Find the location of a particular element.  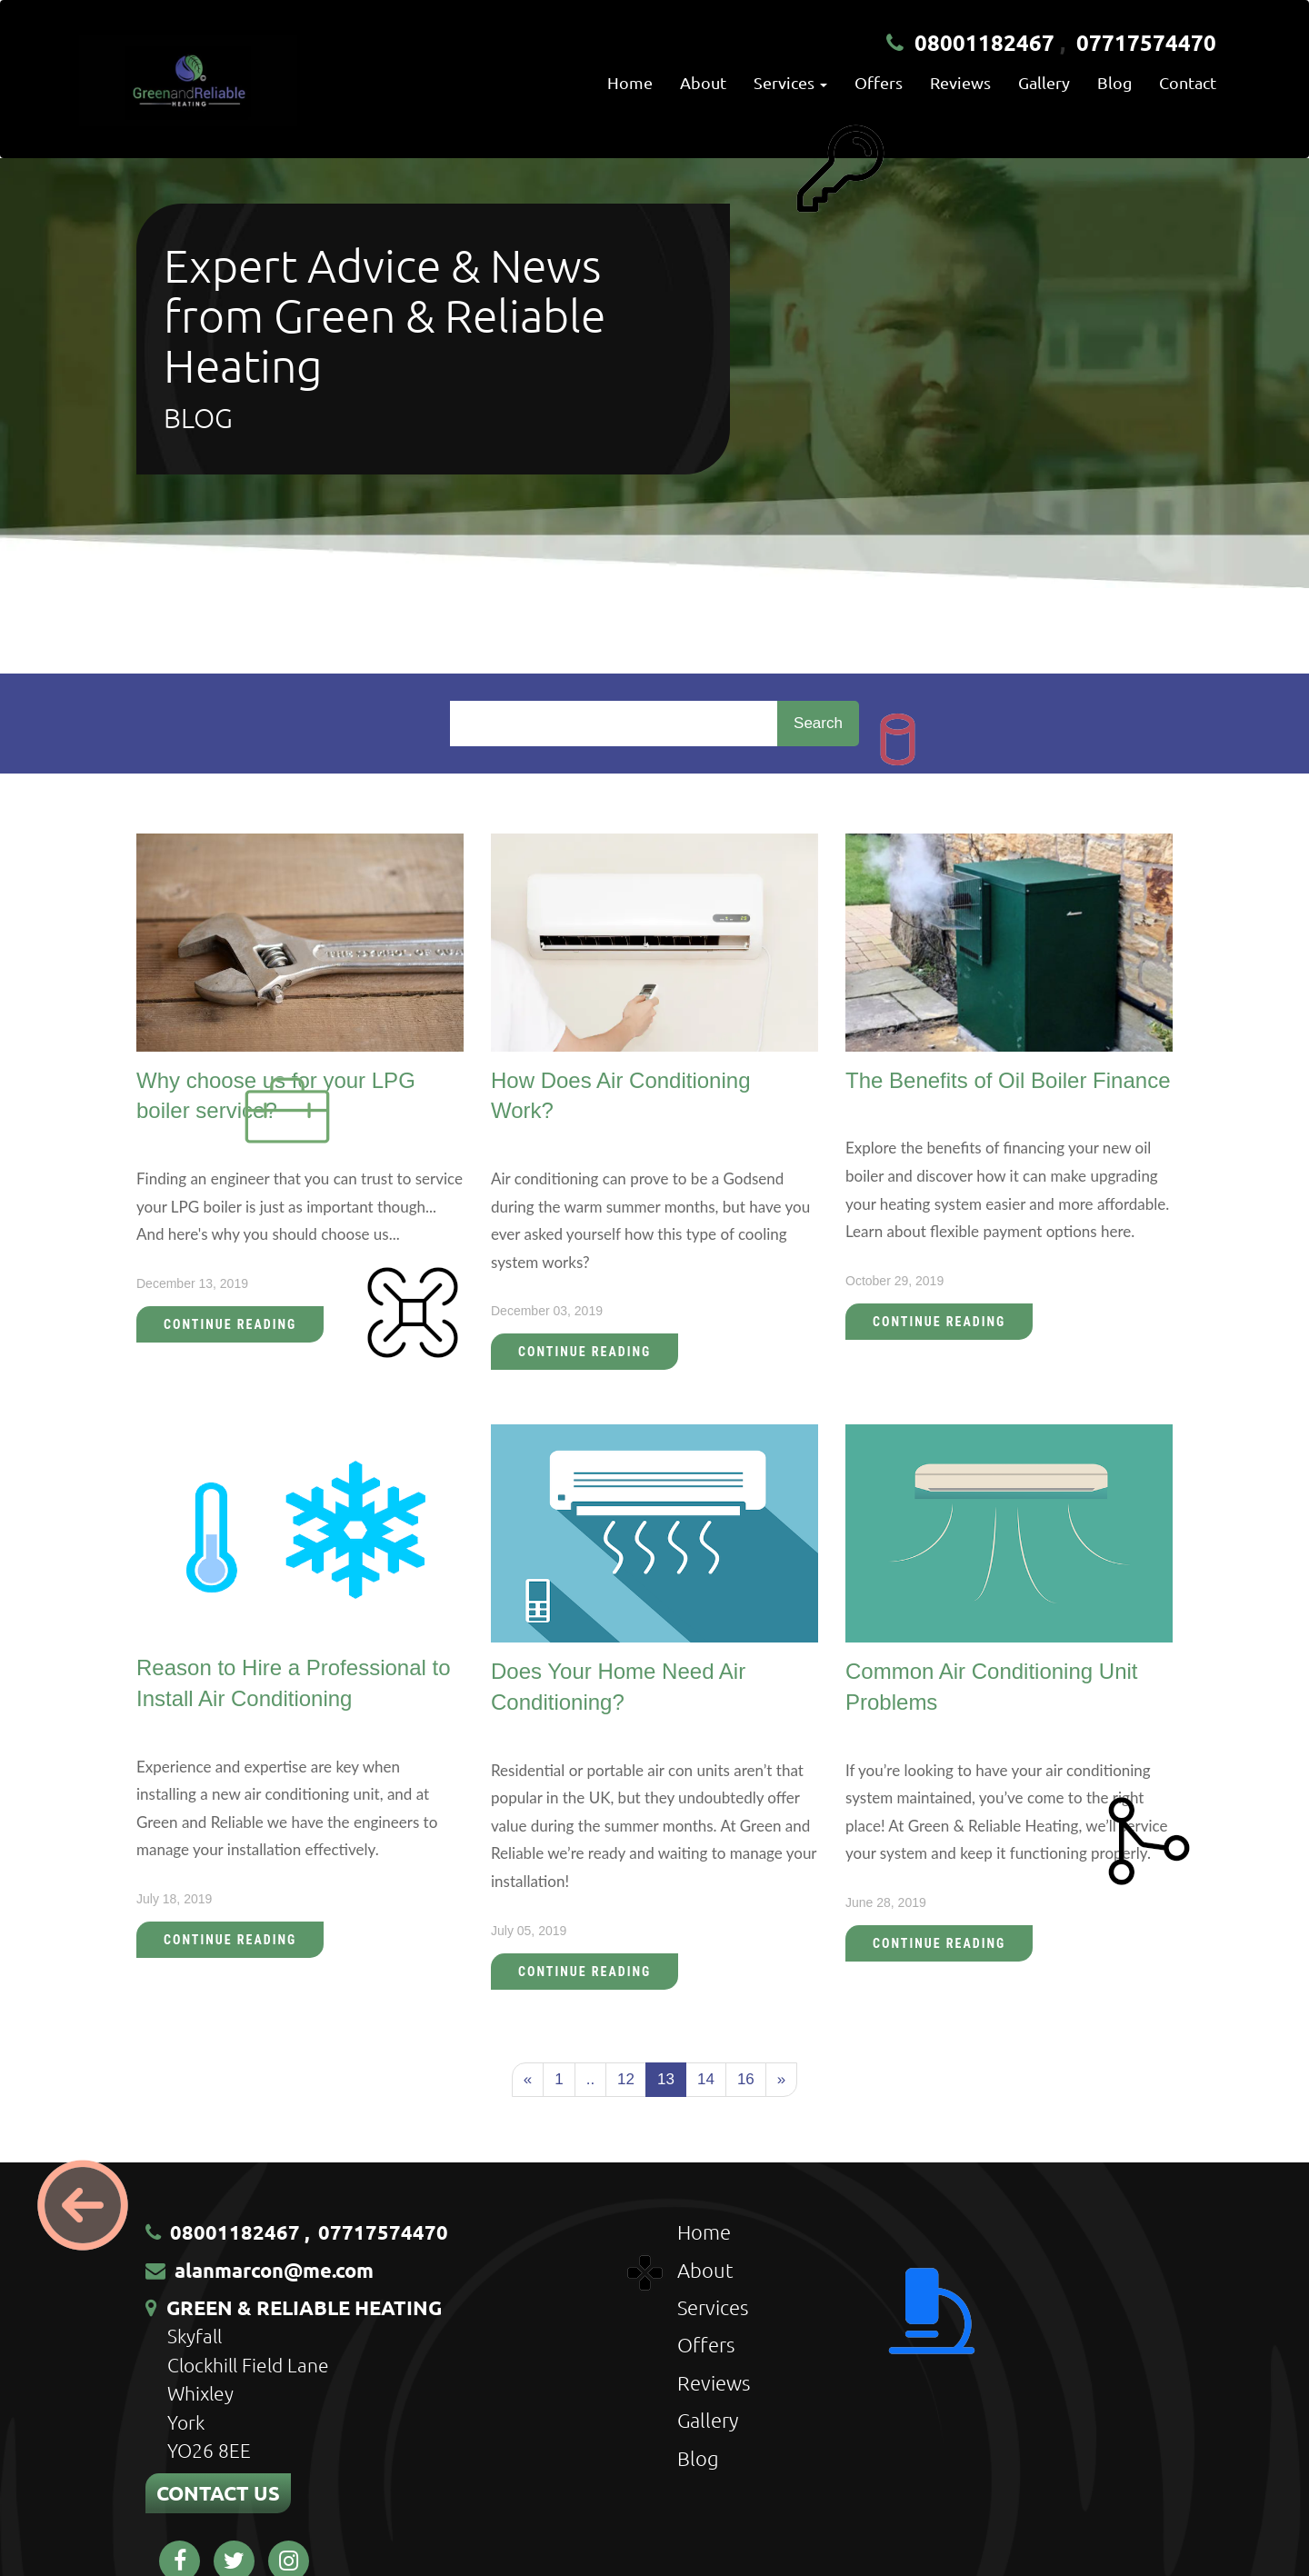

access gaming features or settings is located at coordinates (645, 2272).